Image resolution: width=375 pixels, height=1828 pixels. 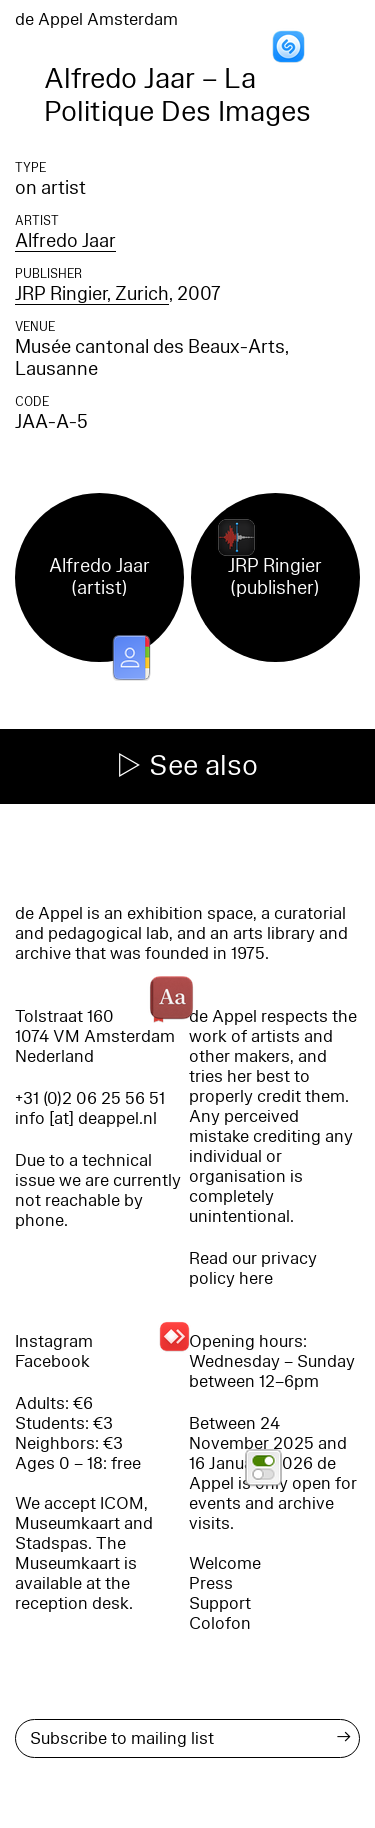 What do you see at coordinates (236, 537) in the screenshot?
I see `open the voice memos app` at bounding box center [236, 537].